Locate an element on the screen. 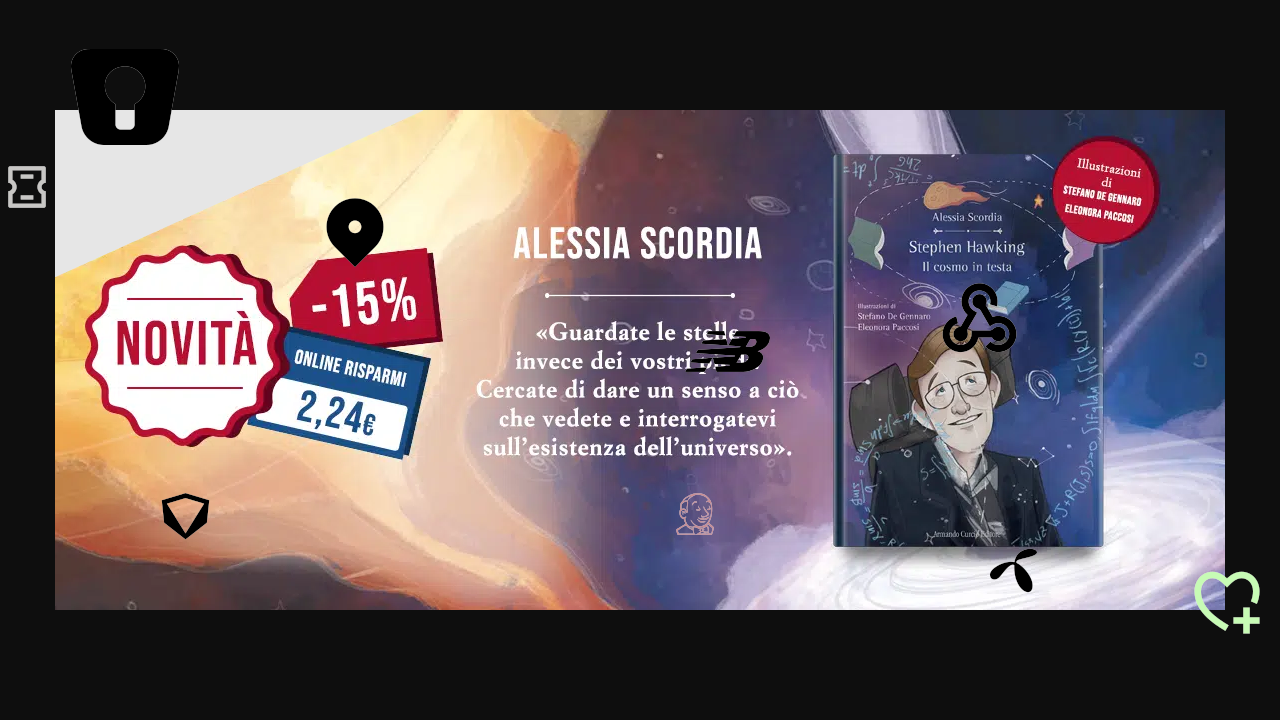  view available coupons or discounts is located at coordinates (27, 187).